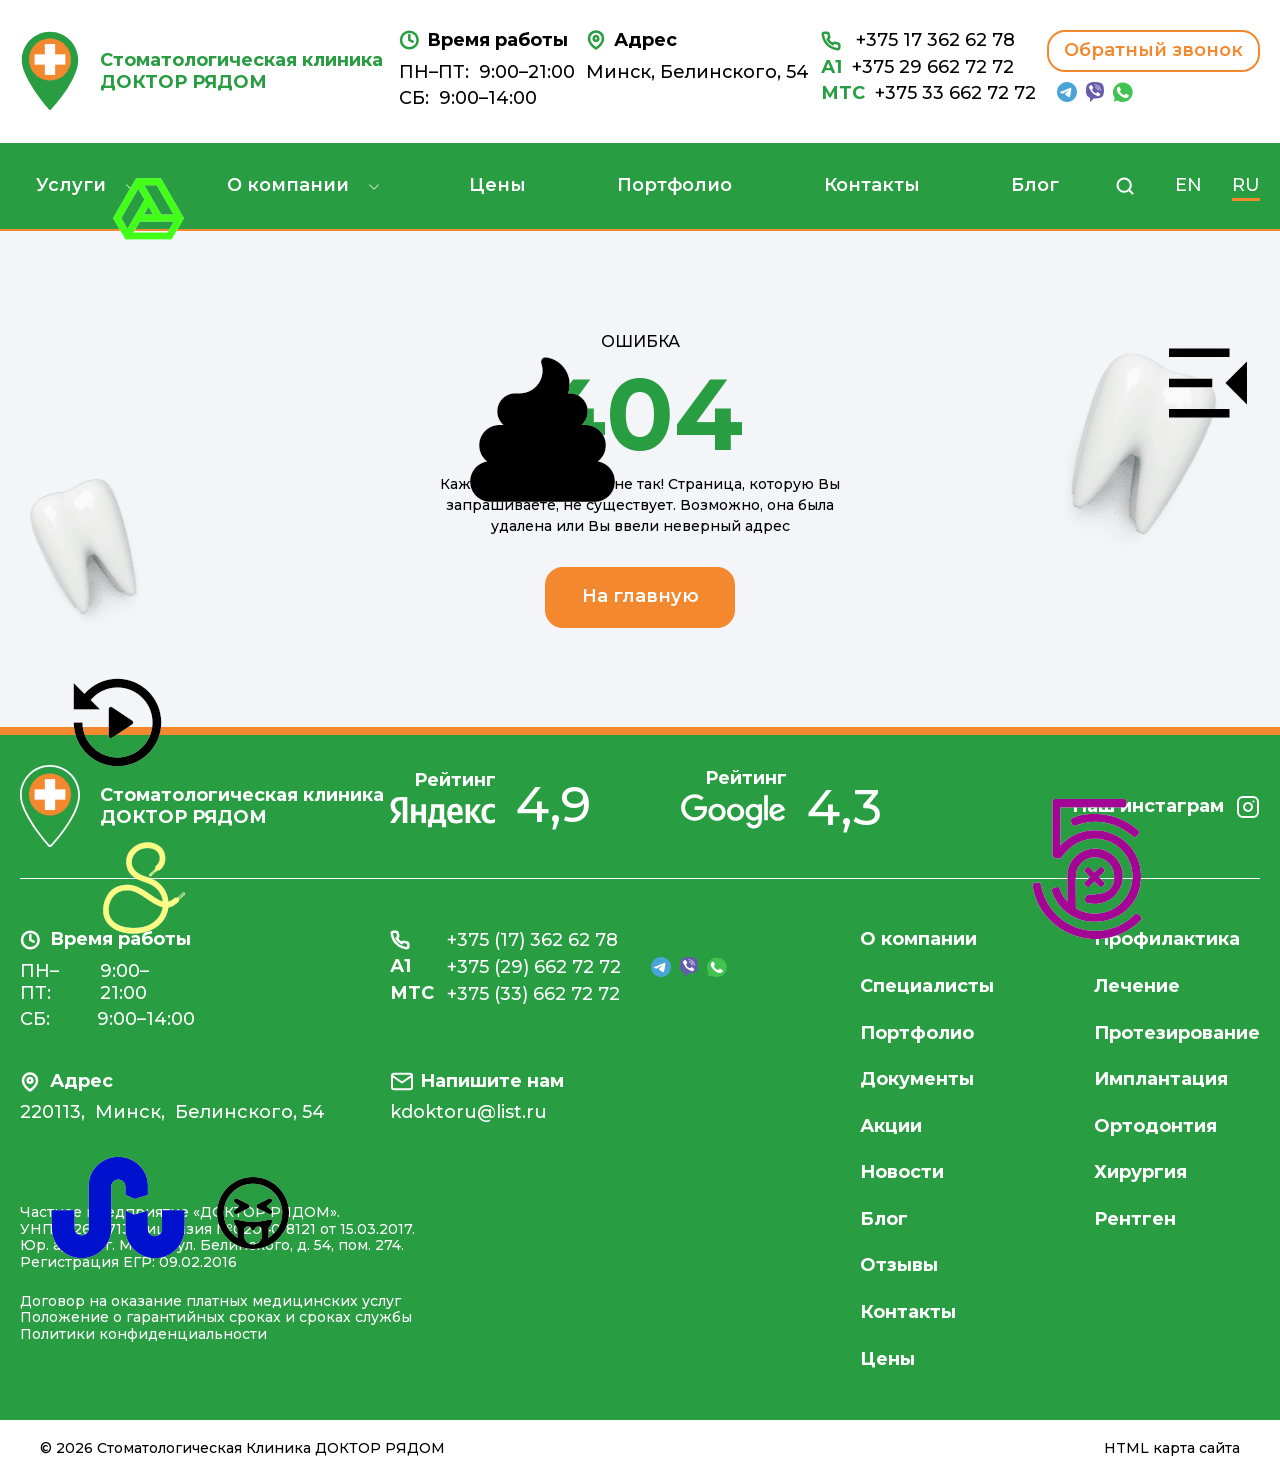  Describe the element at coordinates (143, 888) in the screenshot. I see `shoelace web components library logo` at that location.